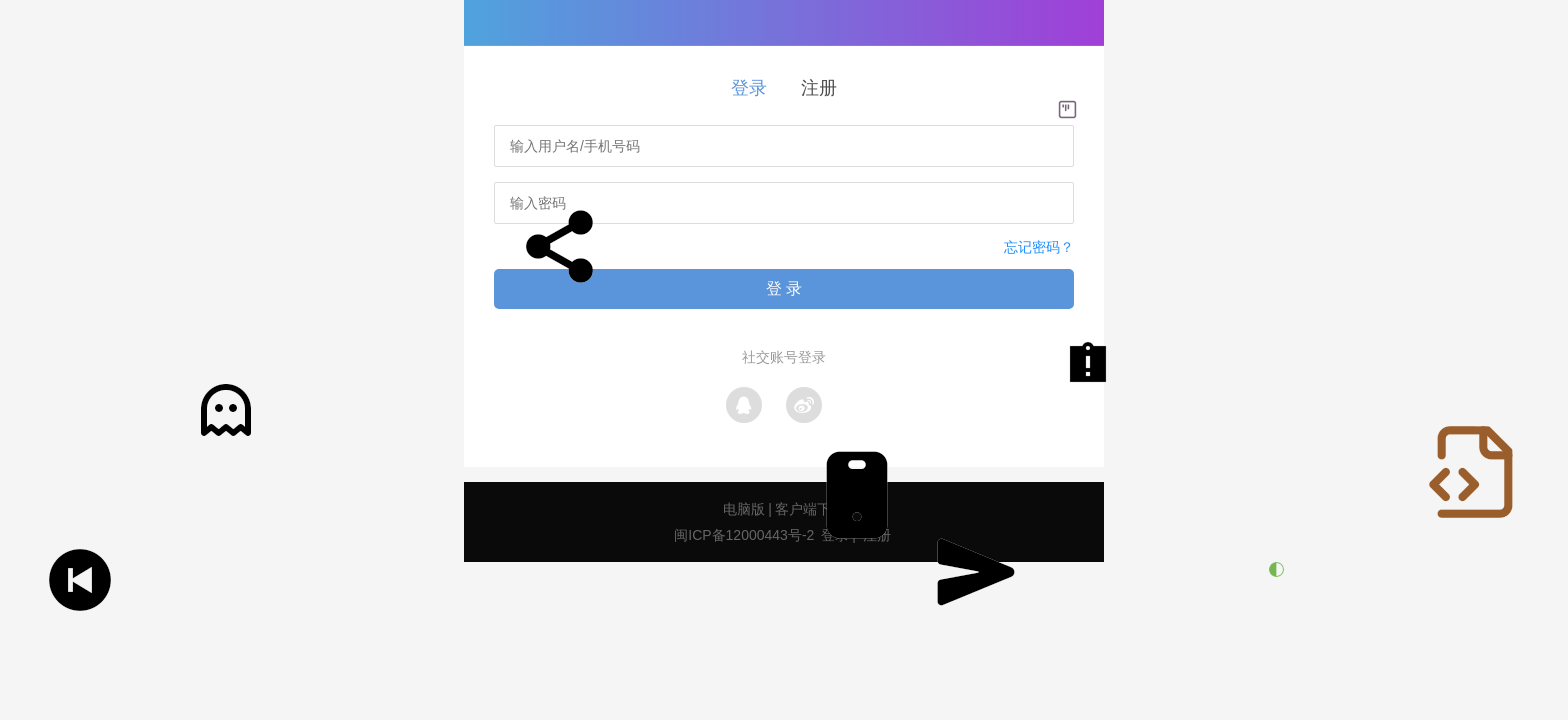  What do you see at coordinates (976, 572) in the screenshot?
I see `send a message` at bounding box center [976, 572].